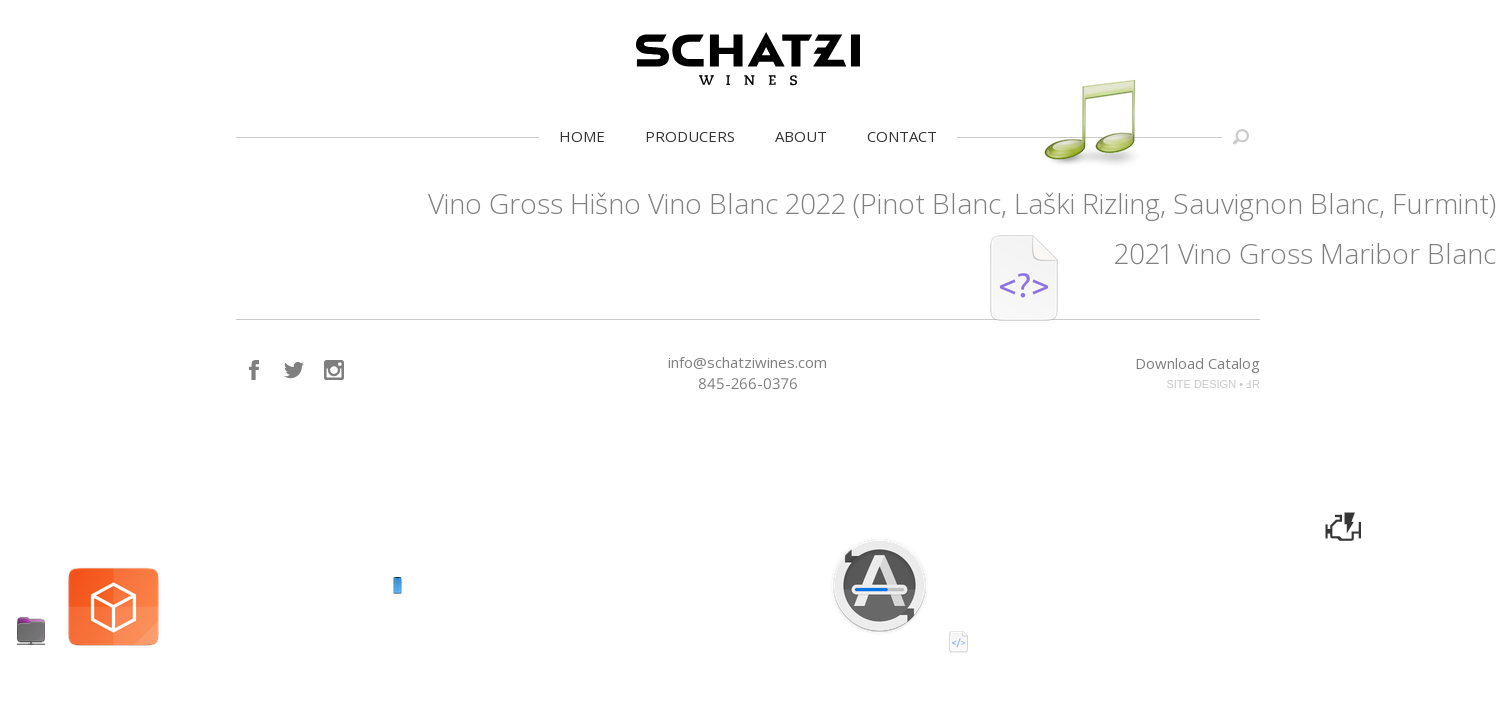 The height and width of the screenshot is (720, 1496). What do you see at coordinates (113, 603) in the screenshot?
I see `3D model file in STL ASCII format` at bounding box center [113, 603].